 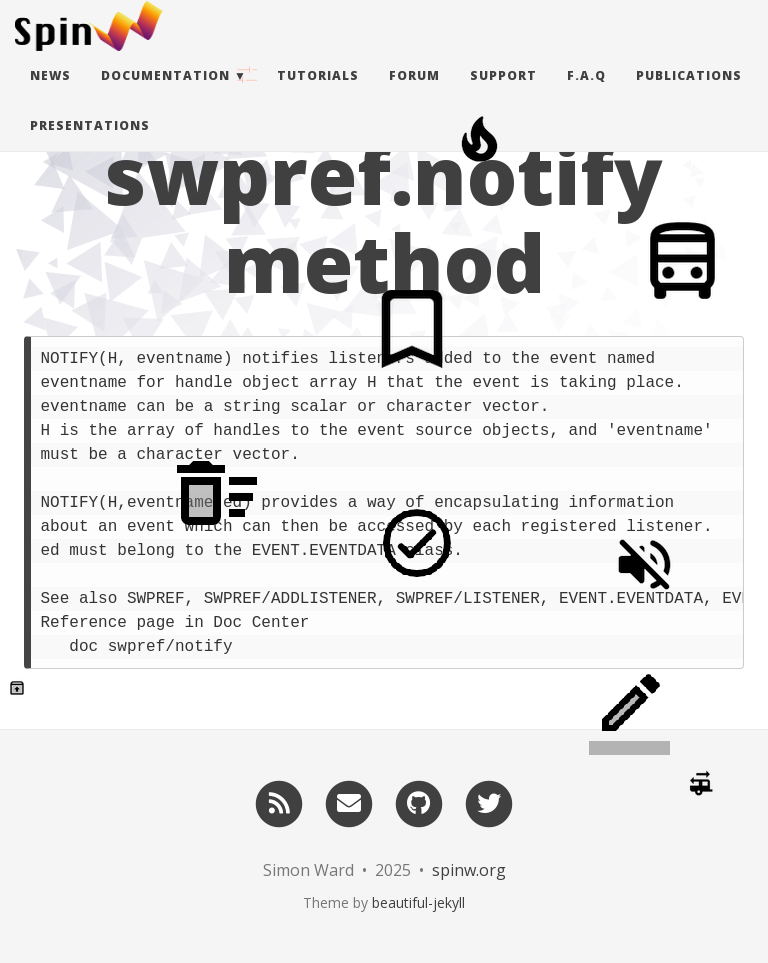 What do you see at coordinates (700, 783) in the screenshot?
I see `rv hookup available at this location` at bounding box center [700, 783].